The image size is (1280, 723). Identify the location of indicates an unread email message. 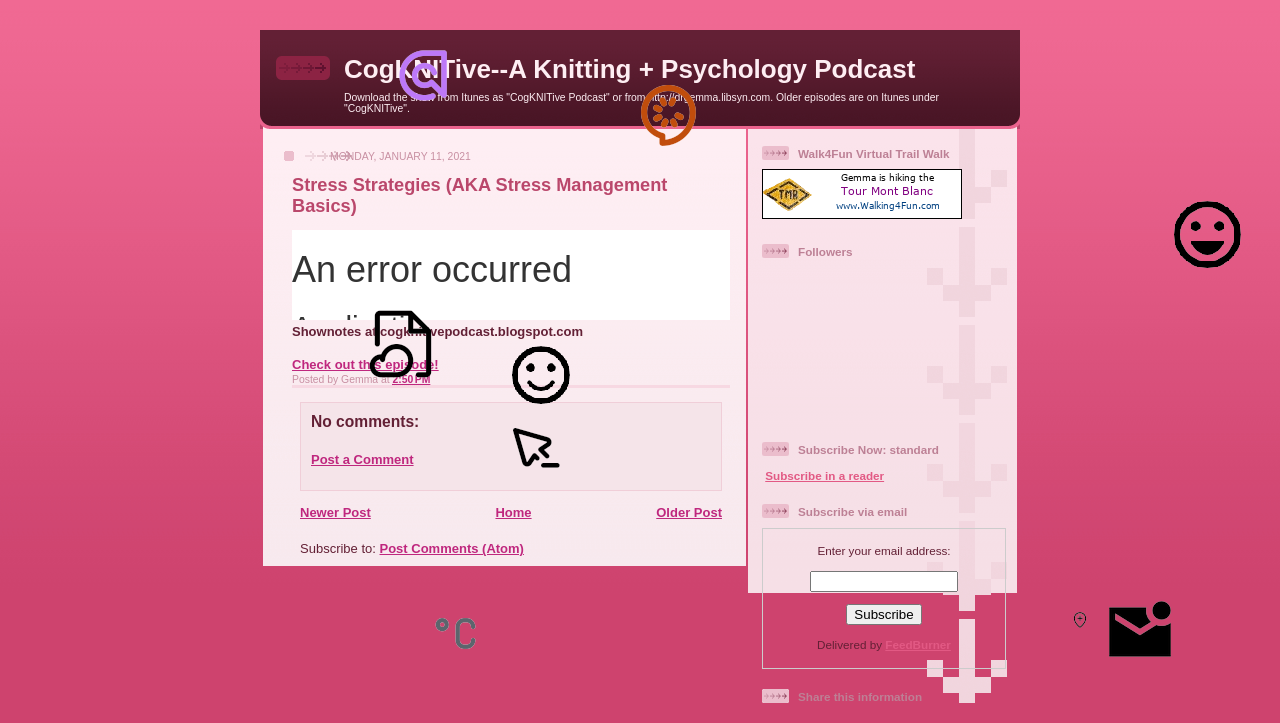
(1140, 632).